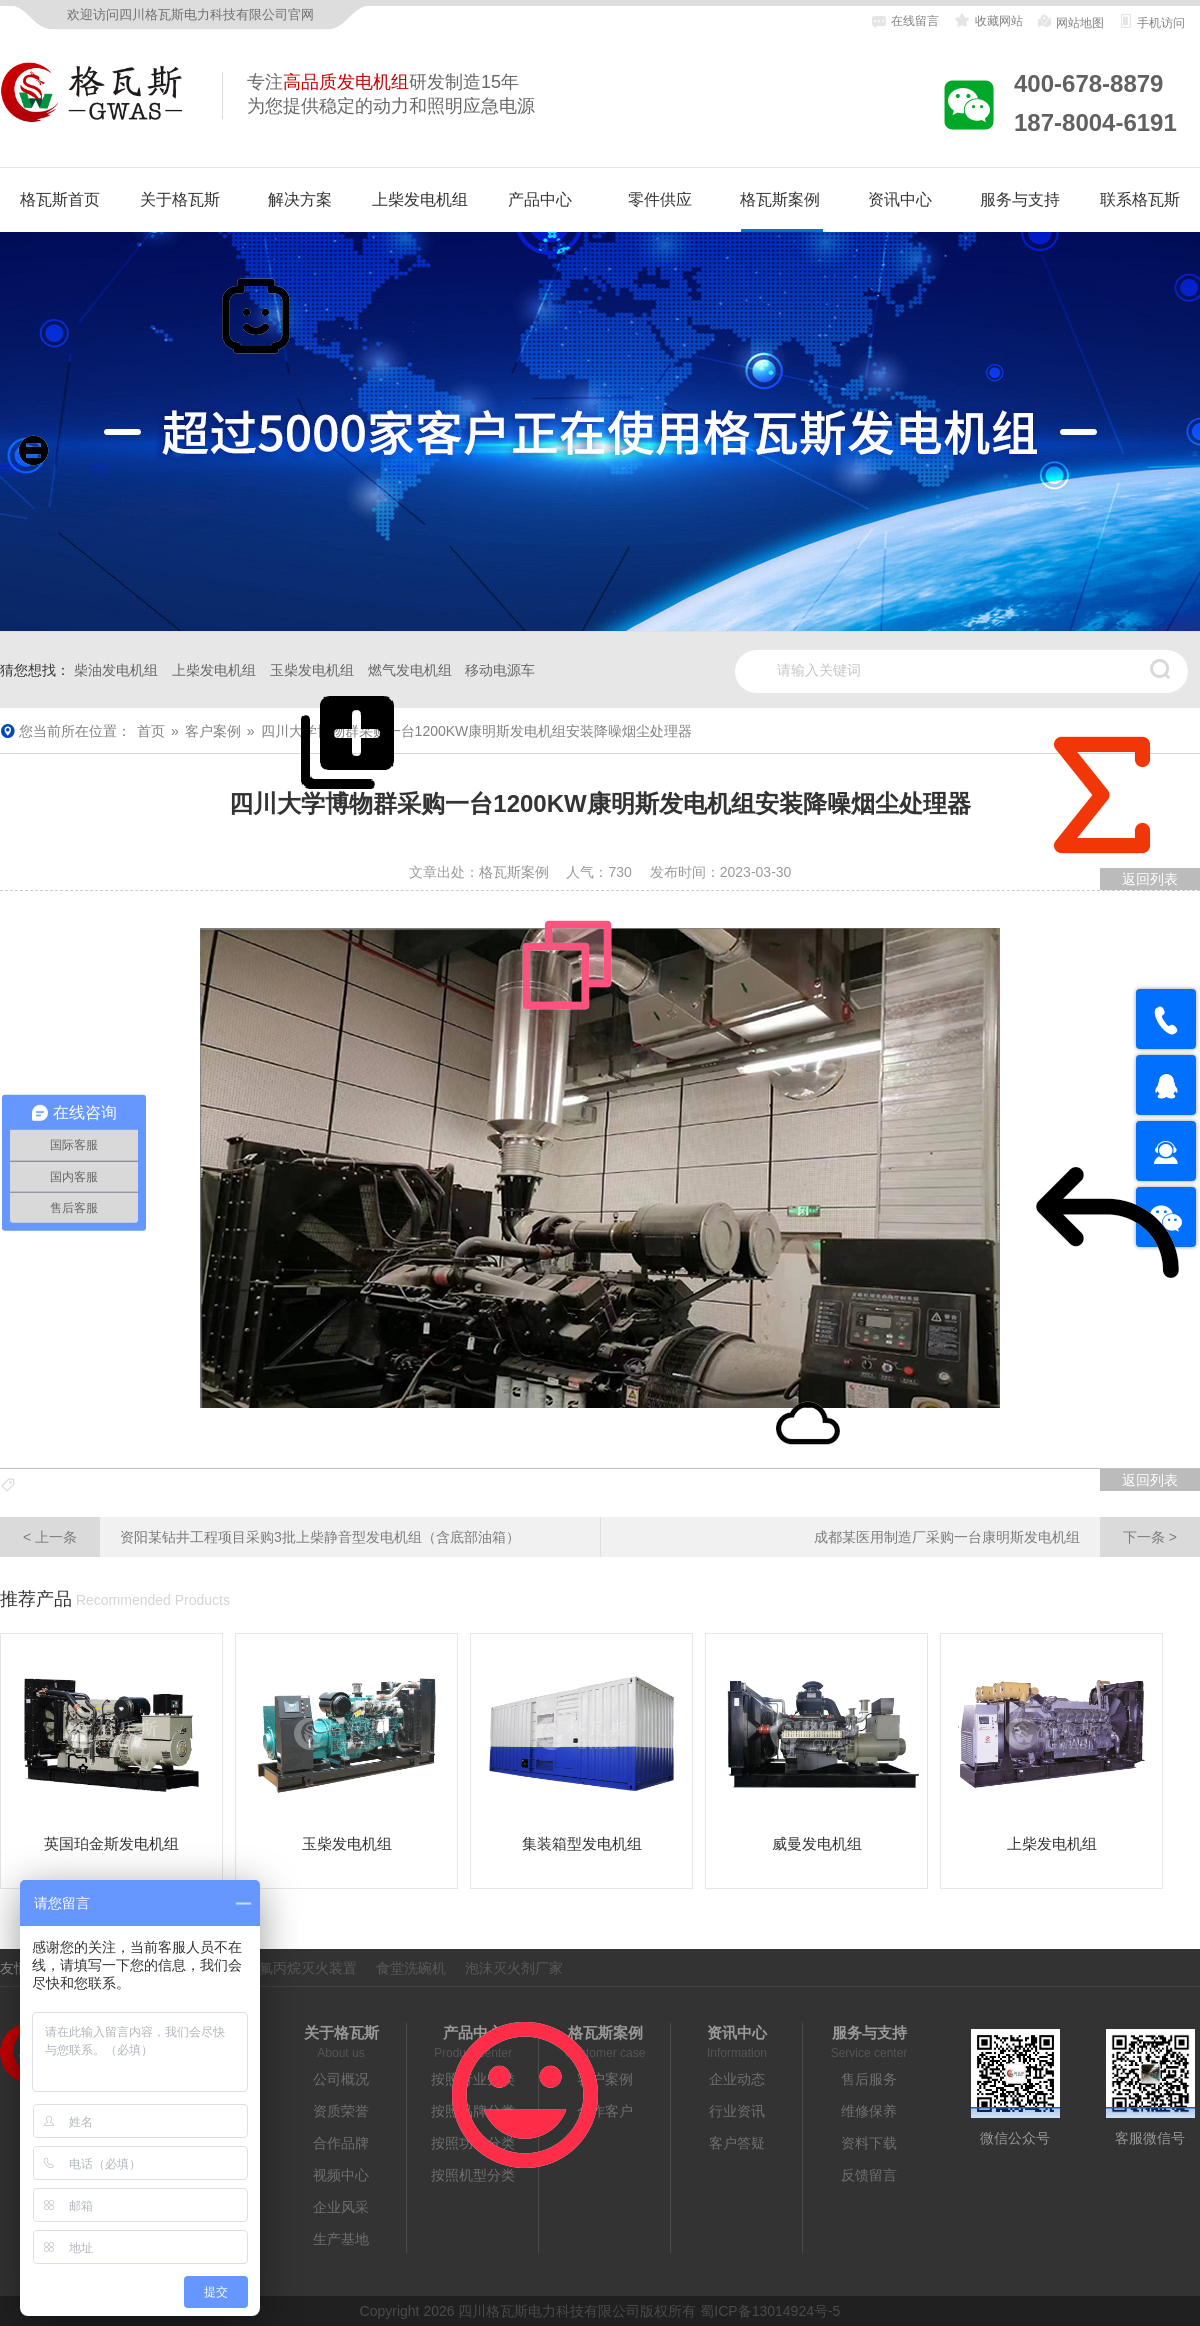 This screenshot has height=2326, width=1200. What do you see at coordinates (77, 1762) in the screenshot?
I see `access your favorite or starred folder` at bounding box center [77, 1762].